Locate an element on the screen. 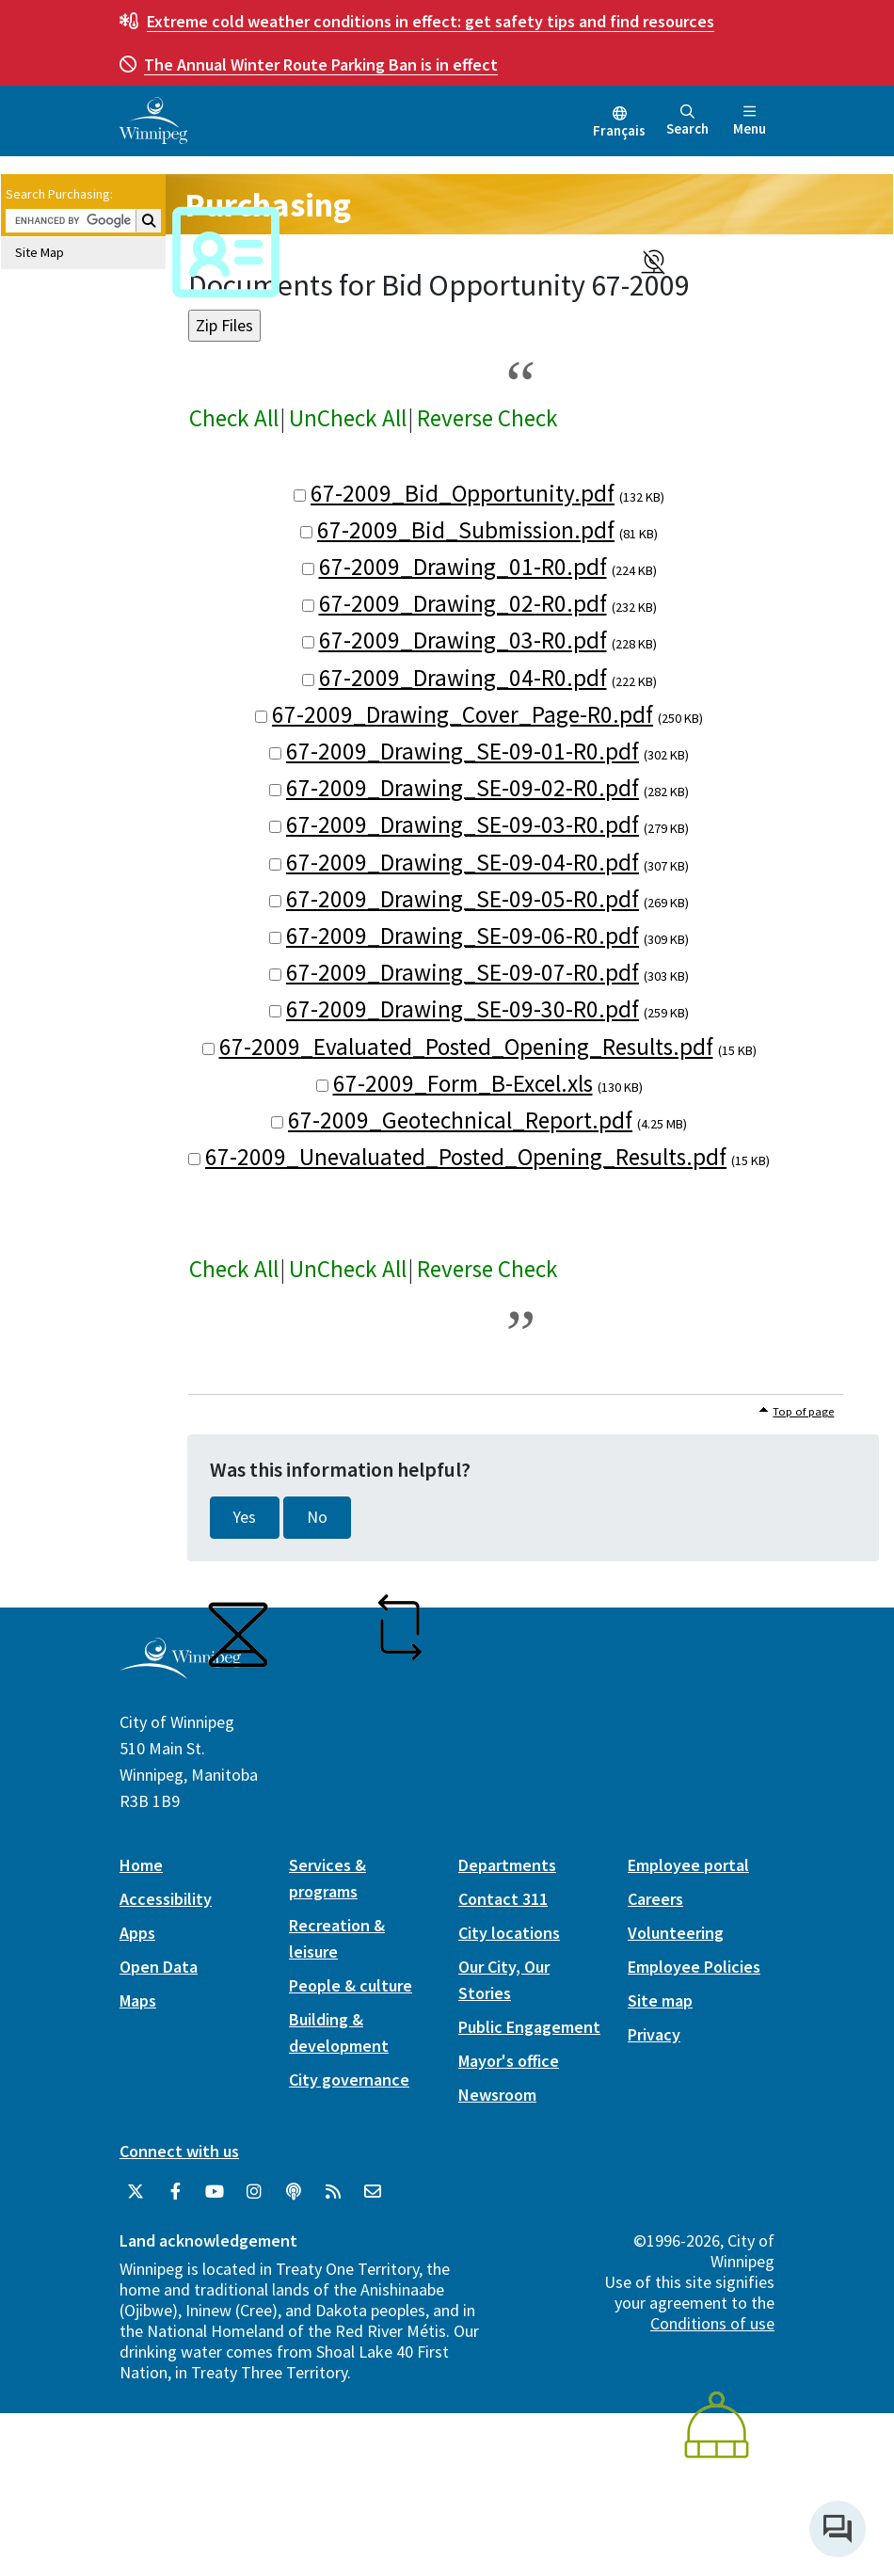 The width and height of the screenshot is (894, 2576). camera is disabled or blocked is located at coordinates (654, 263).